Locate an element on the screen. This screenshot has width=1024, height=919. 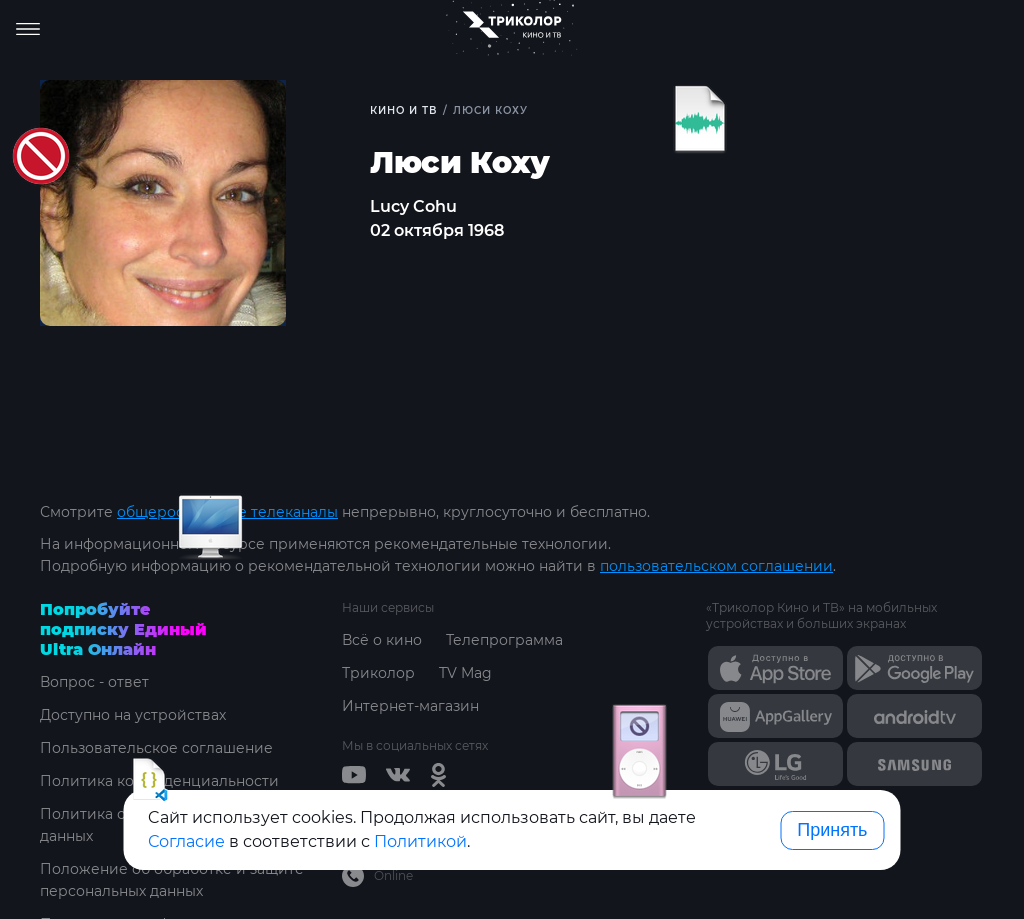
open or edit a JSON file in Visual Studio Code is located at coordinates (149, 780).